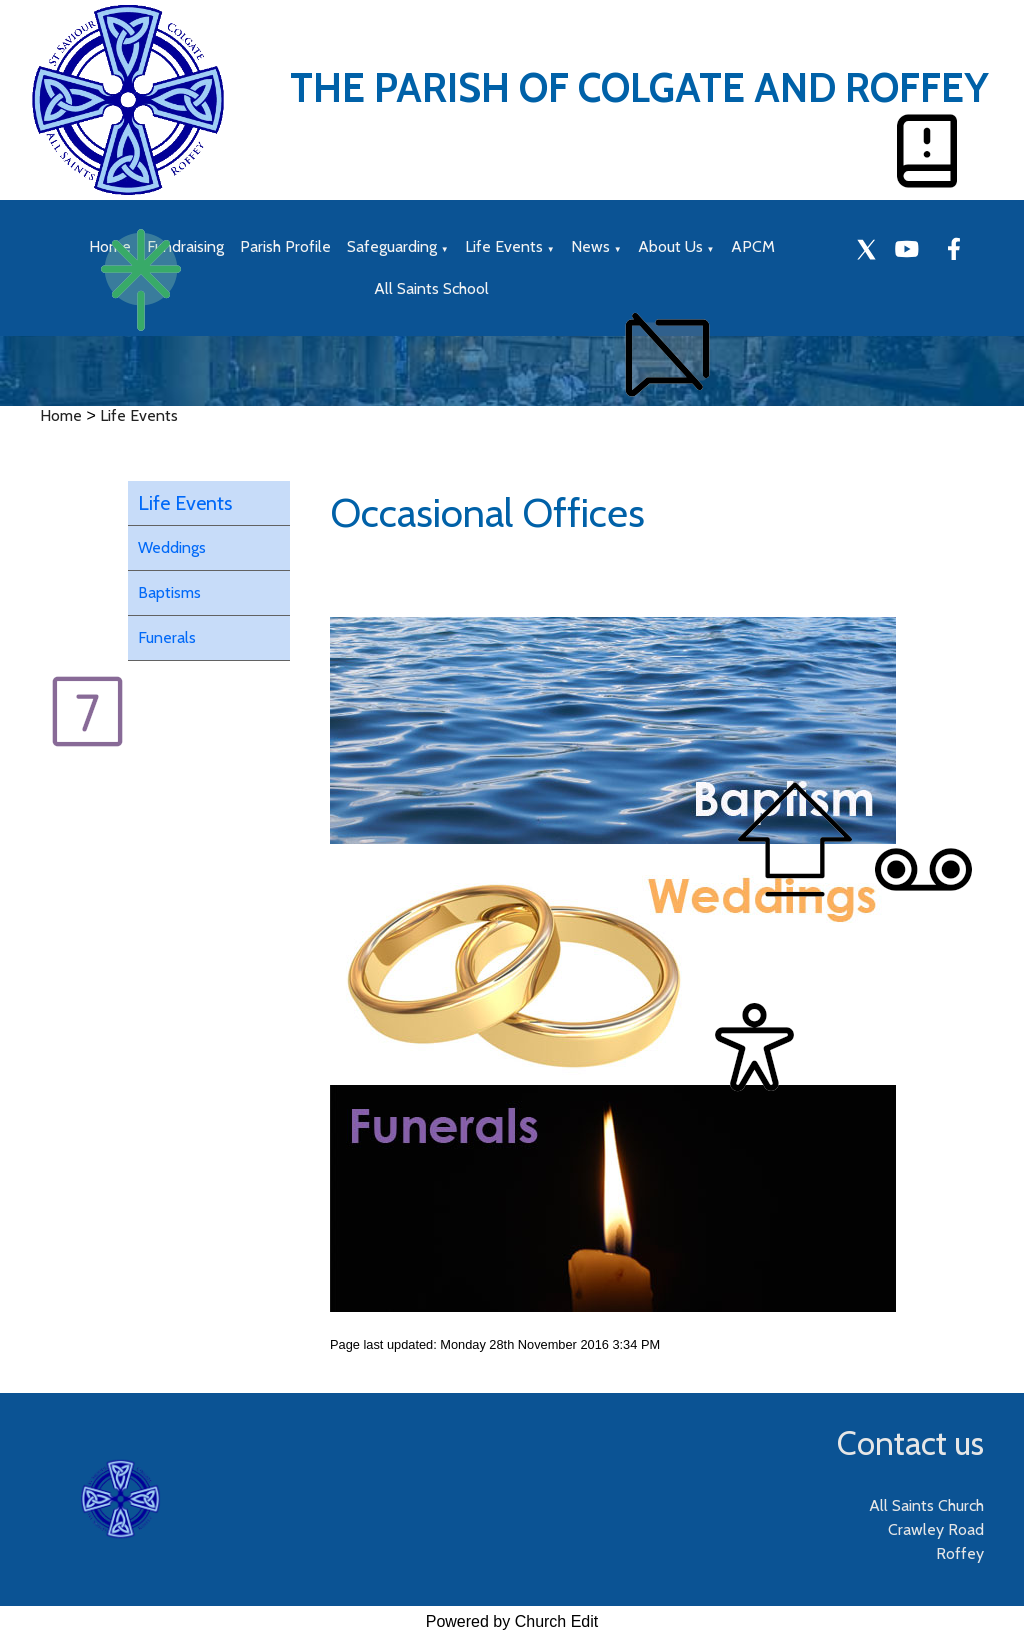 Image resolution: width=1024 pixels, height=1638 pixels. I want to click on mute or disable chat notifications, so click(667, 351).